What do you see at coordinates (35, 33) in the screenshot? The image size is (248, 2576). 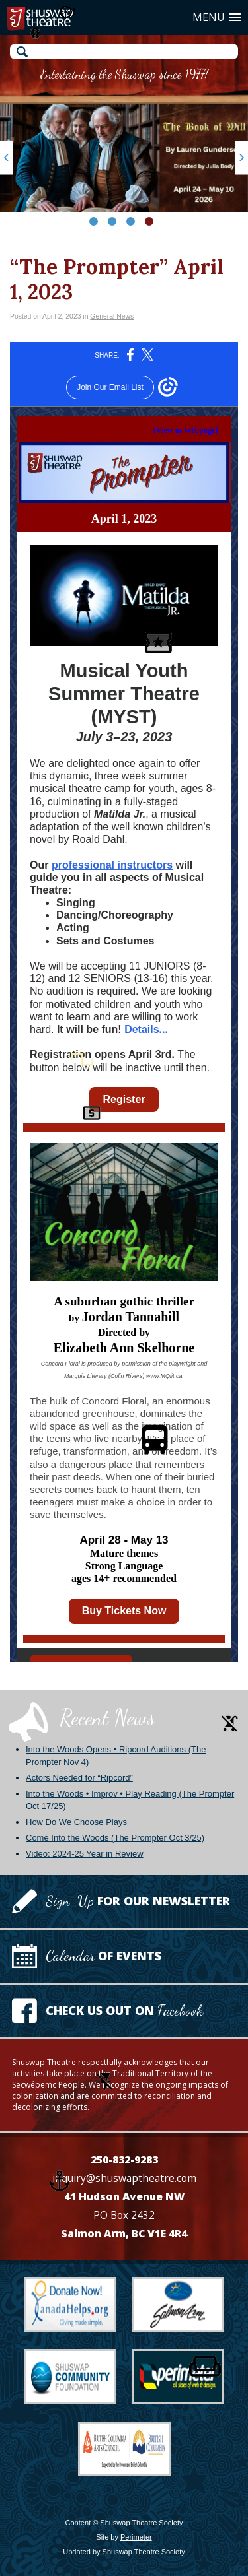 I see `view traffic conditions on map` at bounding box center [35, 33].